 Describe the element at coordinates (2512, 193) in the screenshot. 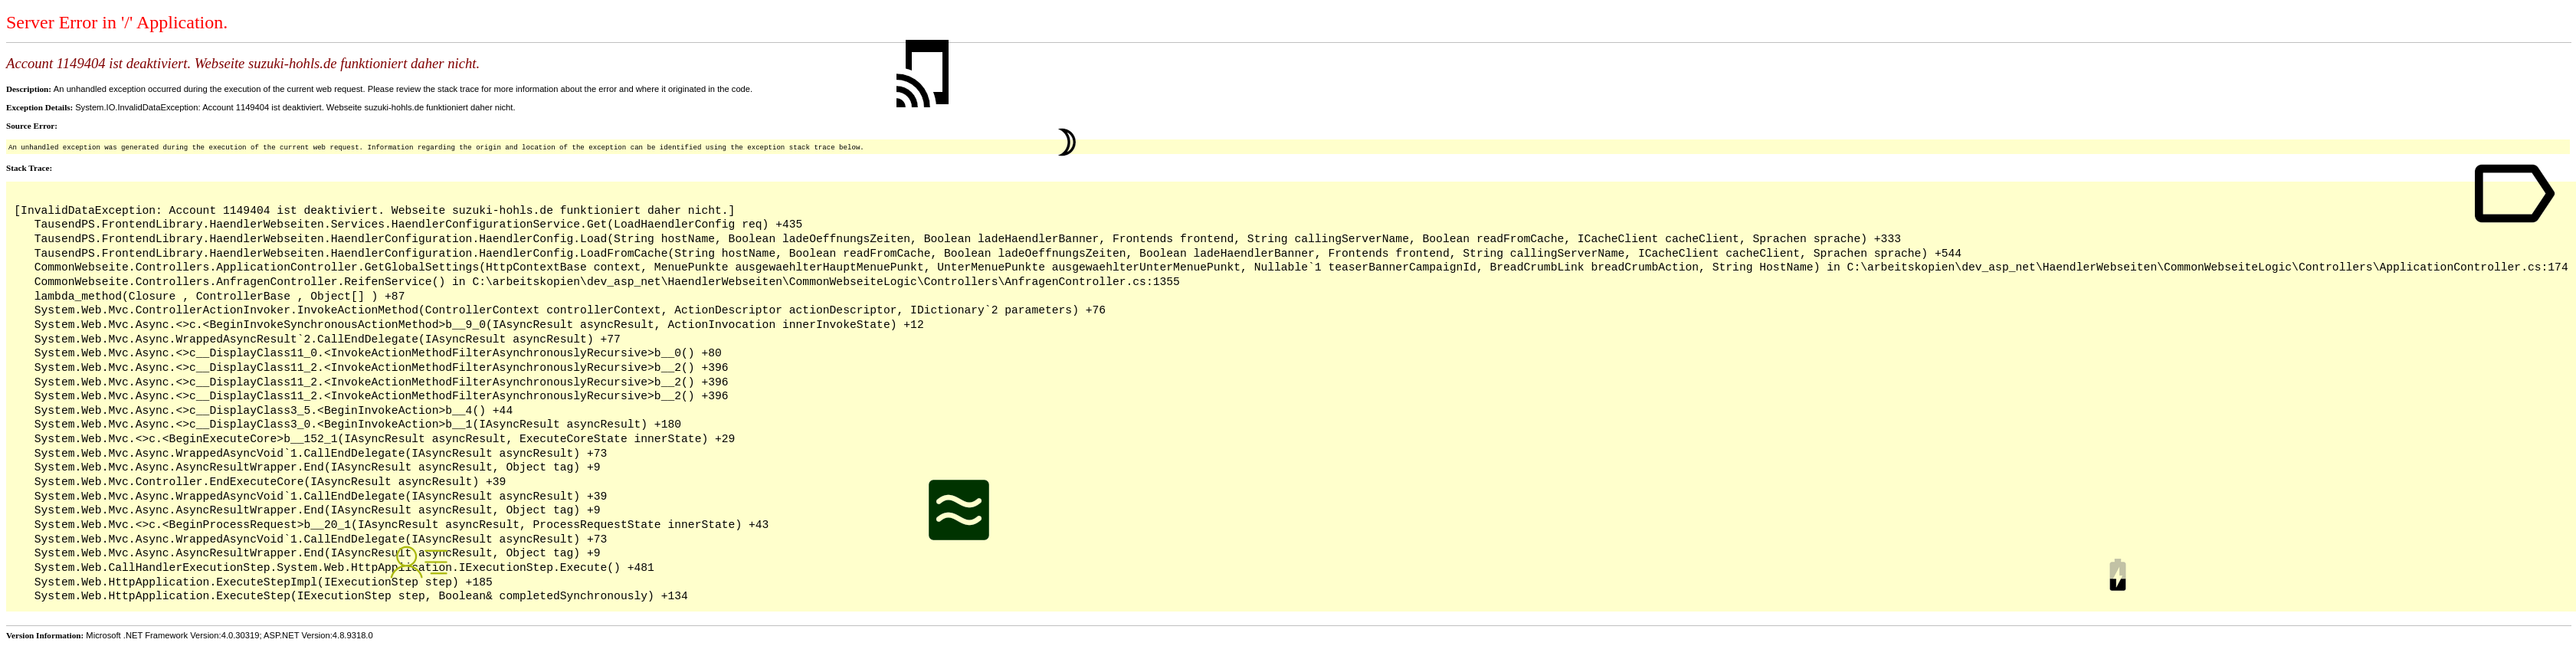

I see `add a tag or label to an item` at that location.